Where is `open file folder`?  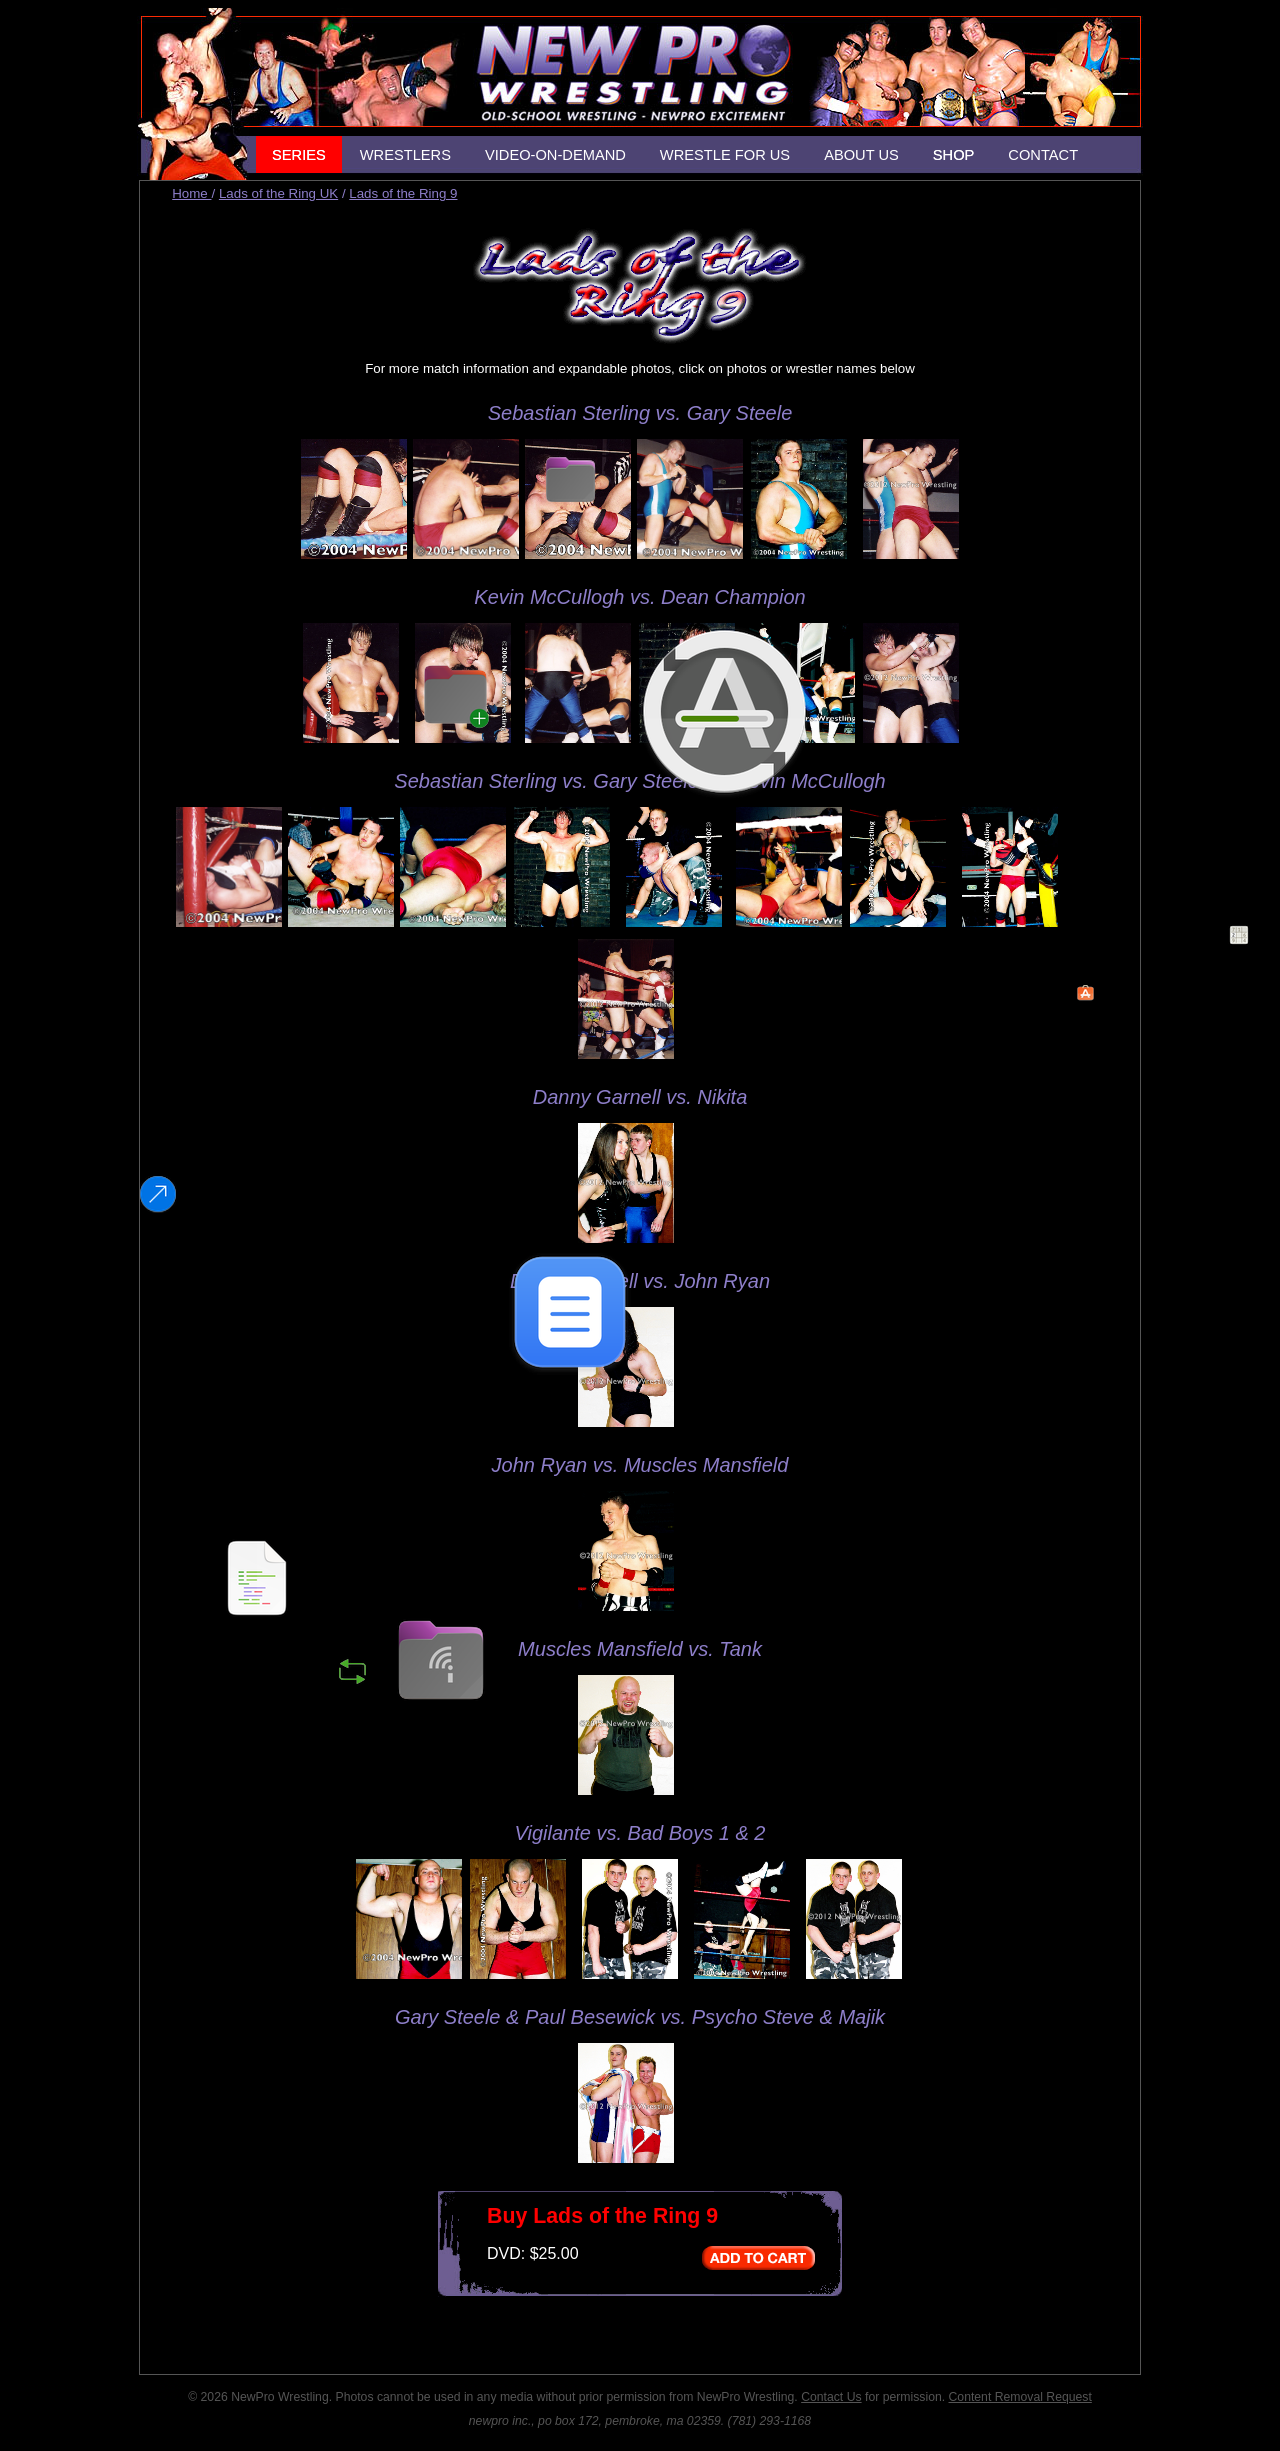
open file folder is located at coordinates (570, 479).